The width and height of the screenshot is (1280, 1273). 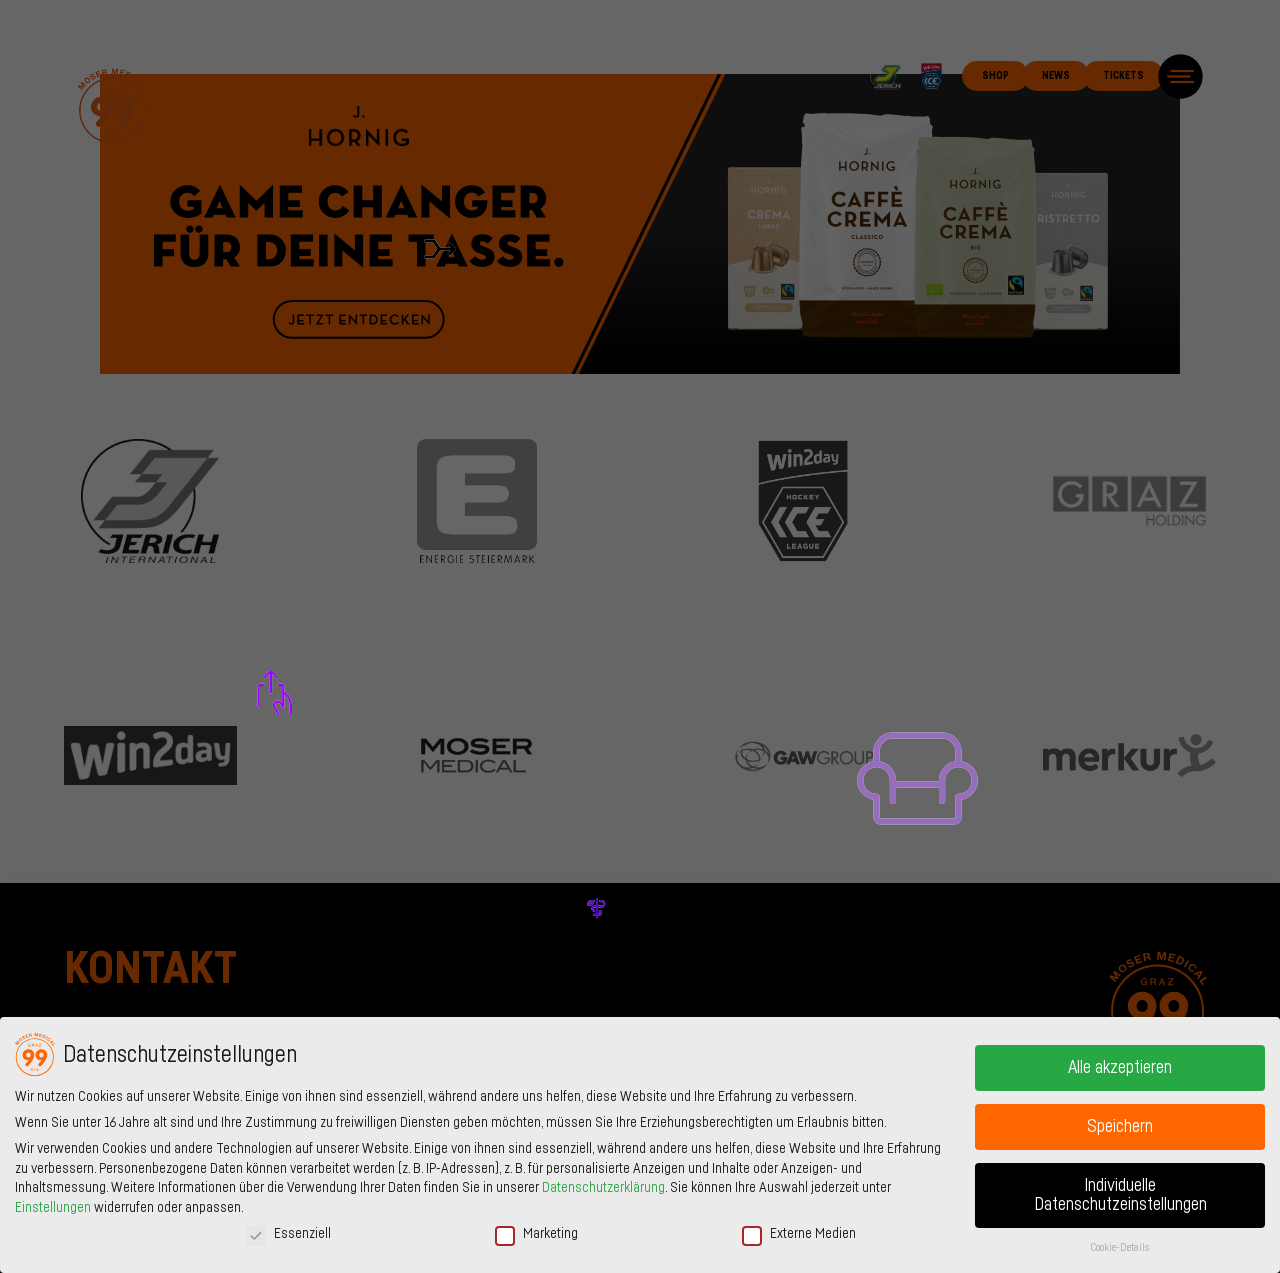 I want to click on browse furniture or home decor items, so click(x=917, y=780).